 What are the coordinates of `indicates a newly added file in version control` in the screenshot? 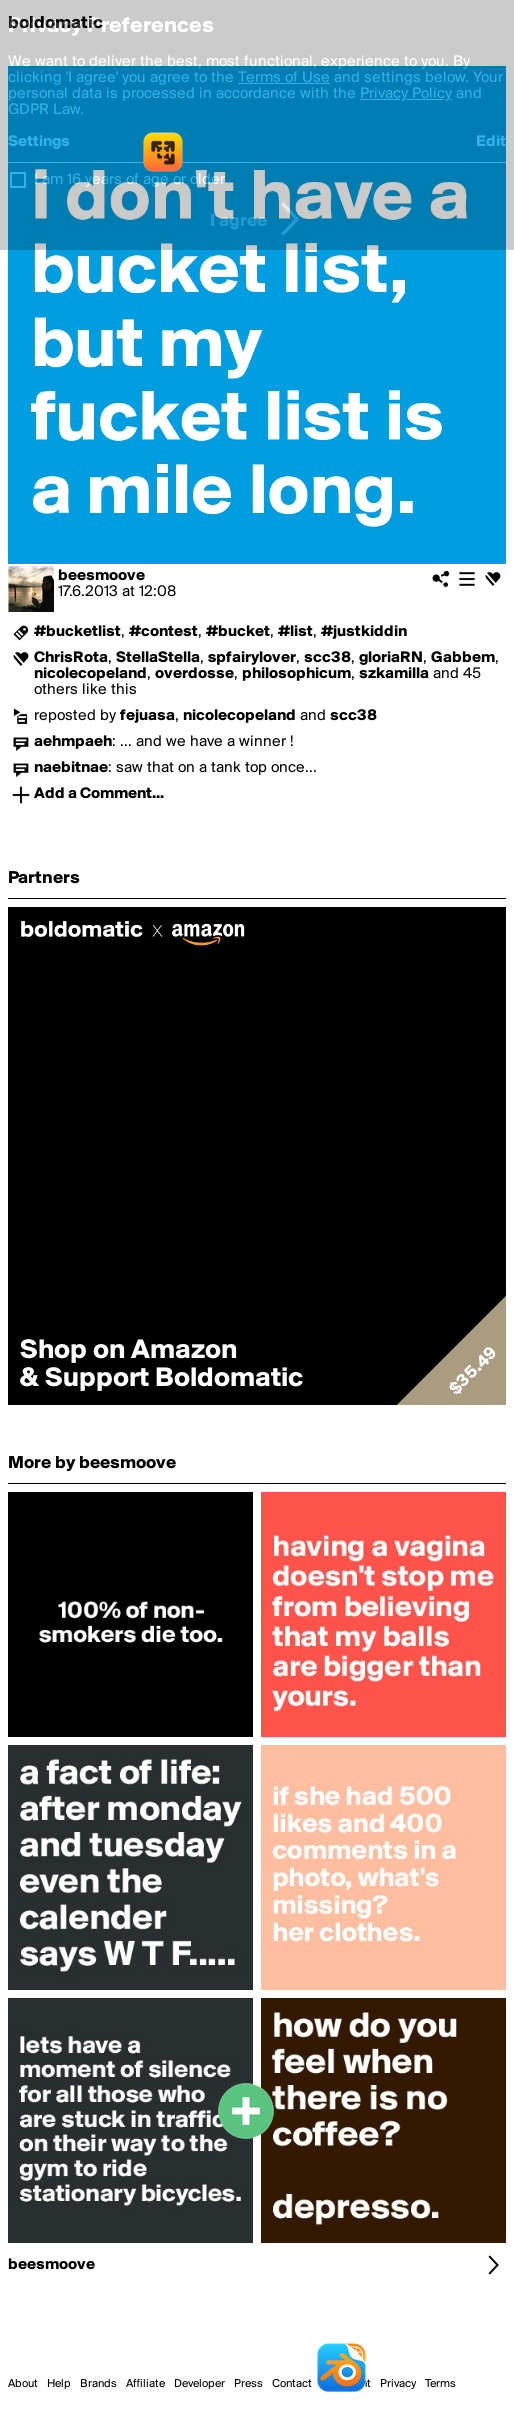 It's located at (246, 2111).